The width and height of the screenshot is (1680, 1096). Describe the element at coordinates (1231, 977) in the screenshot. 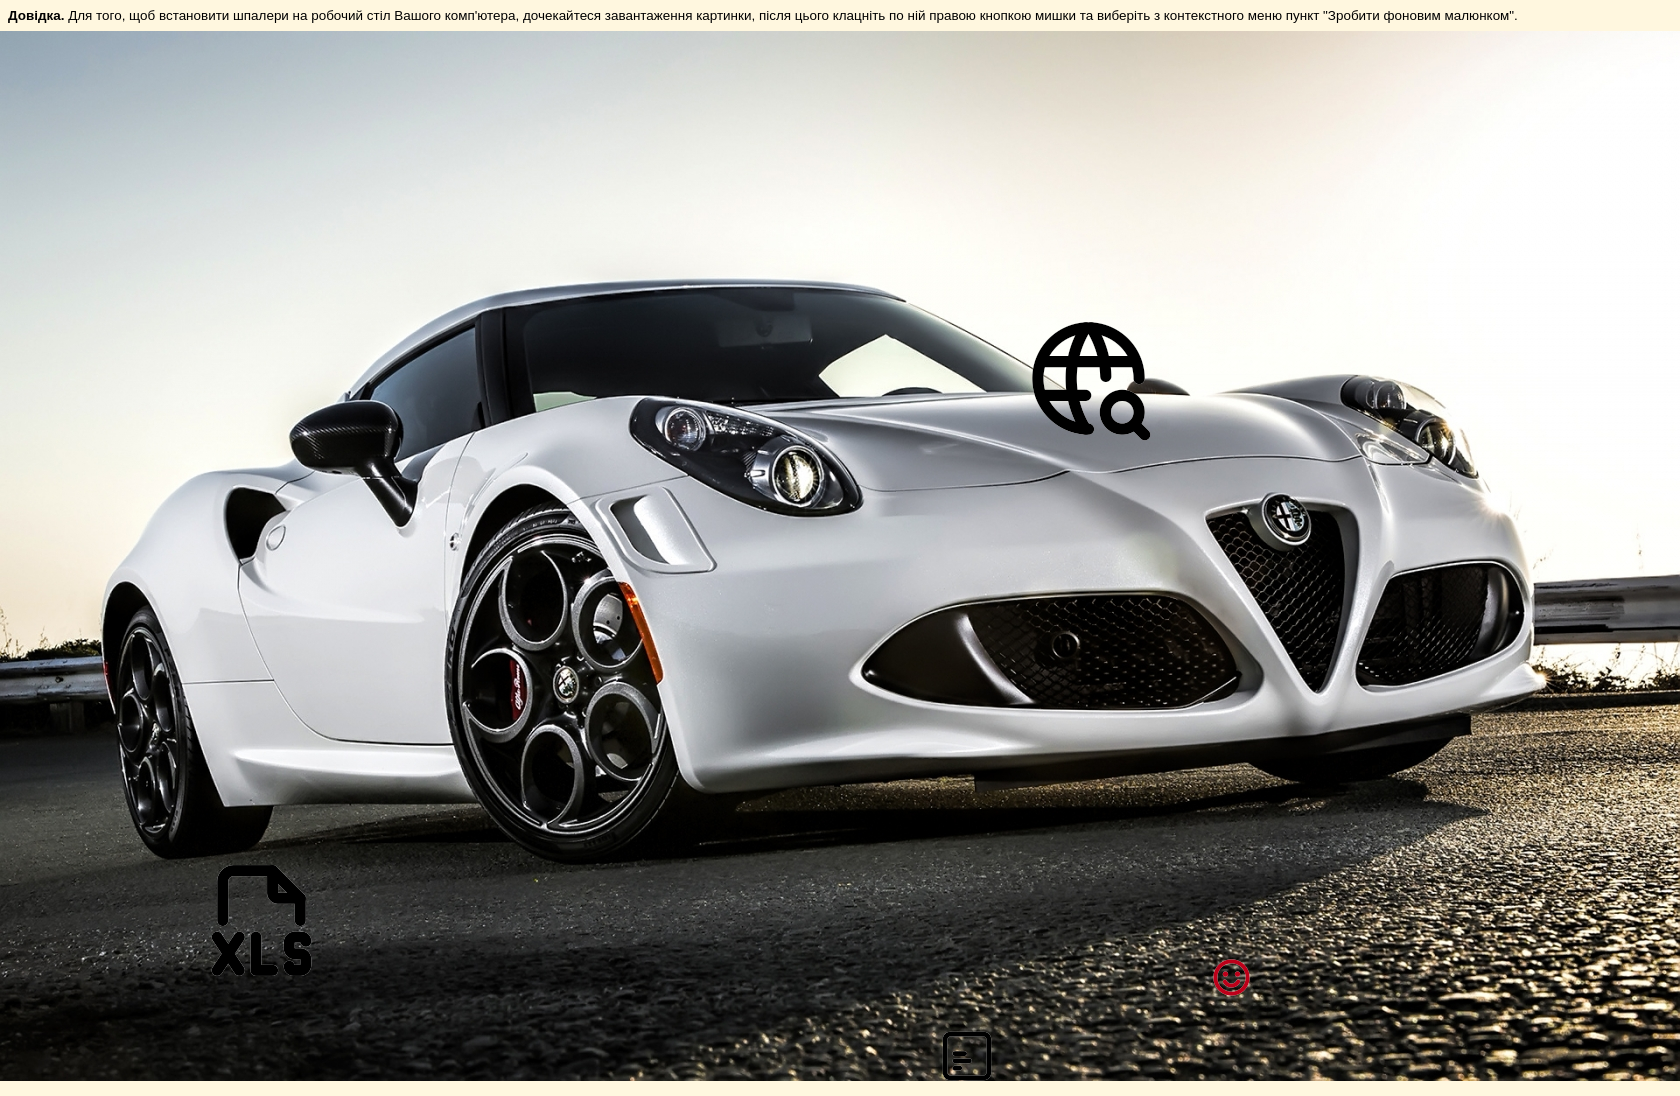

I see `add an emoji or reaction` at that location.